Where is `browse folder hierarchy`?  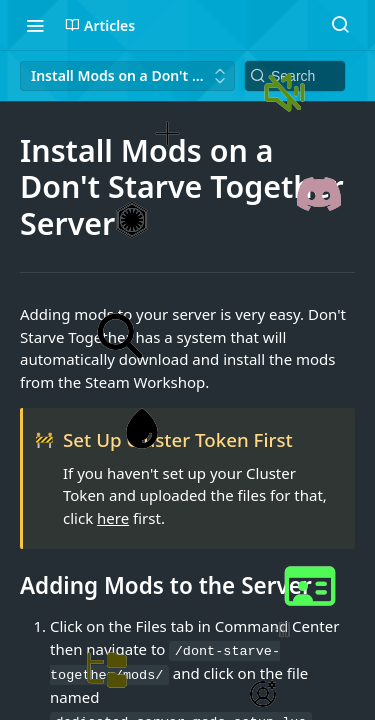 browse folder hierarchy is located at coordinates (107, 670).